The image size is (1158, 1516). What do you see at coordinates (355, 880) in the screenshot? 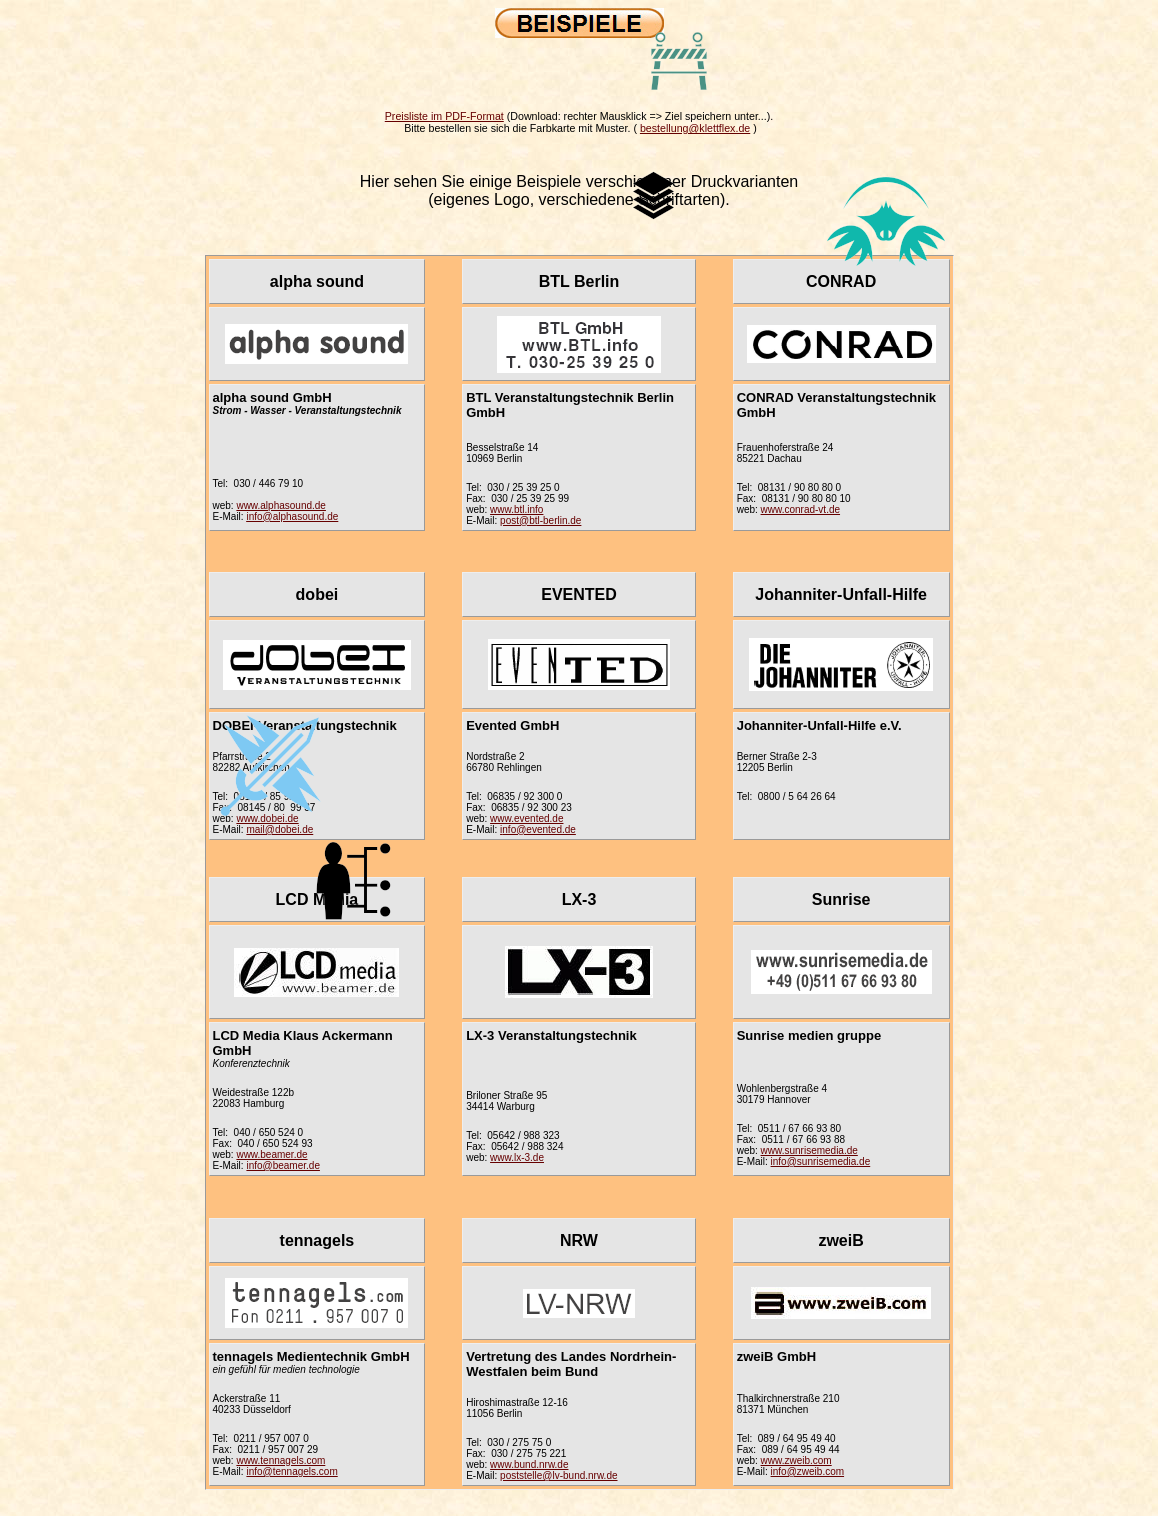
I see `view character skills or abilities` at bounding box center [355, 880].